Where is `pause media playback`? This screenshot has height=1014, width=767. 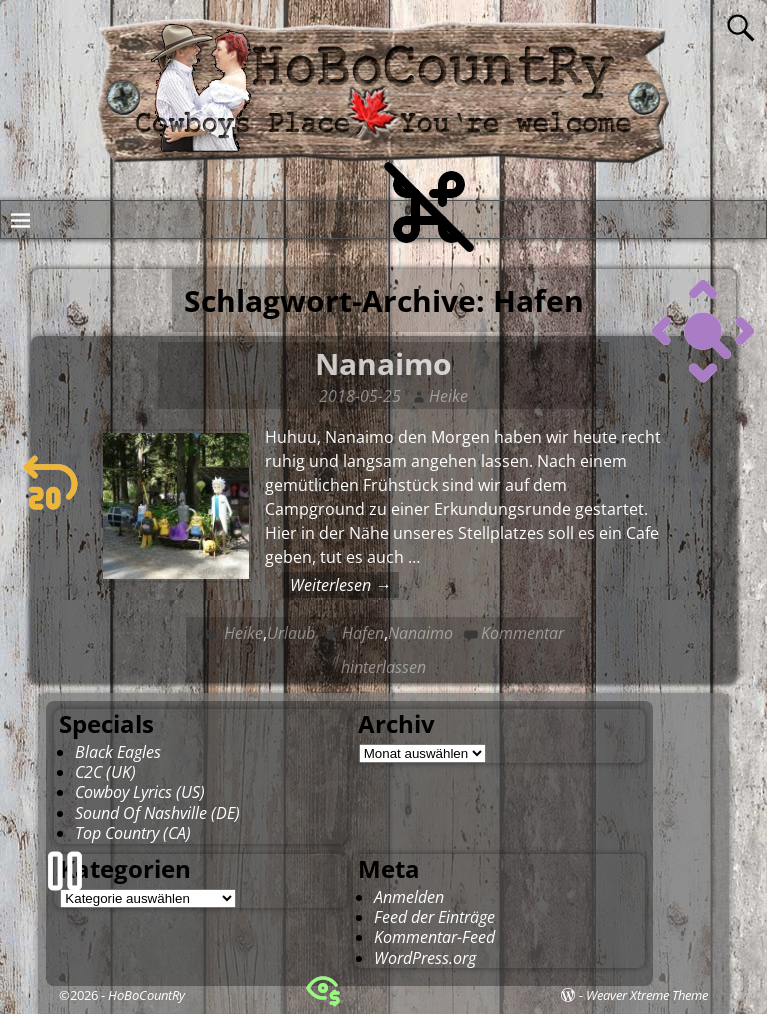 pause media playback is located at coordinates (65, 871).